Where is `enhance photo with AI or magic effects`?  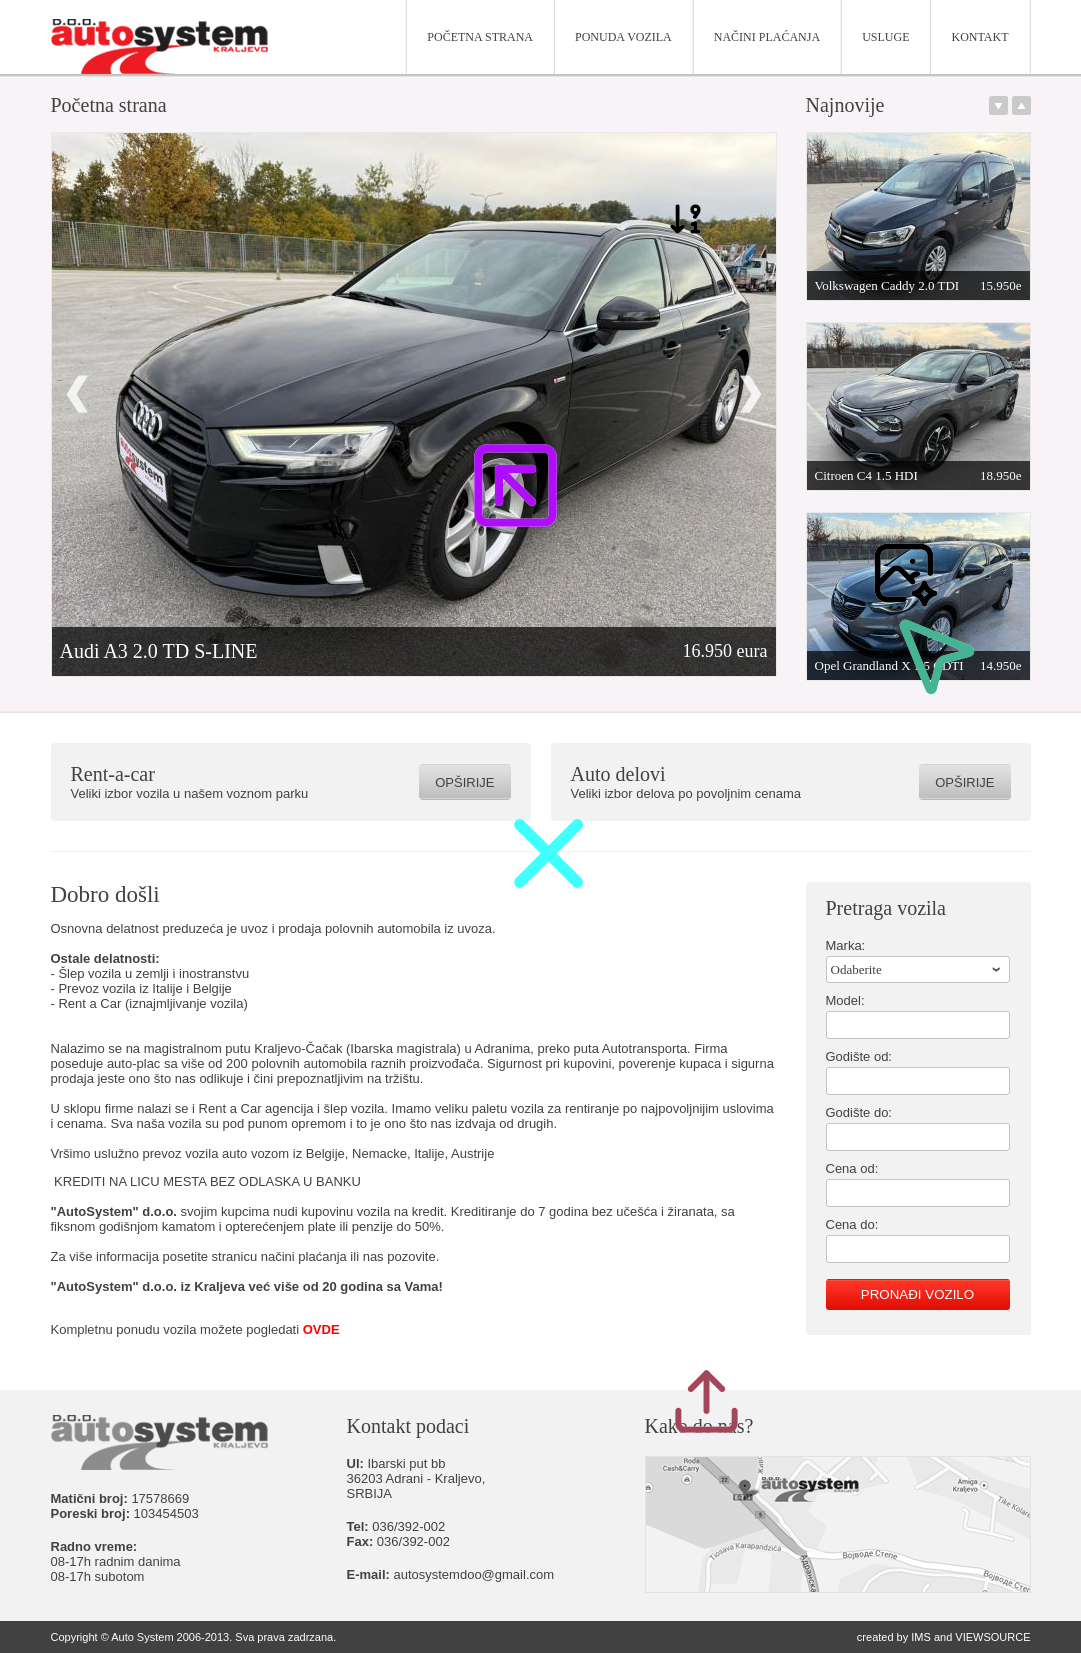 enhance photo with AI or magic effects is located at coordinates (904, 573).